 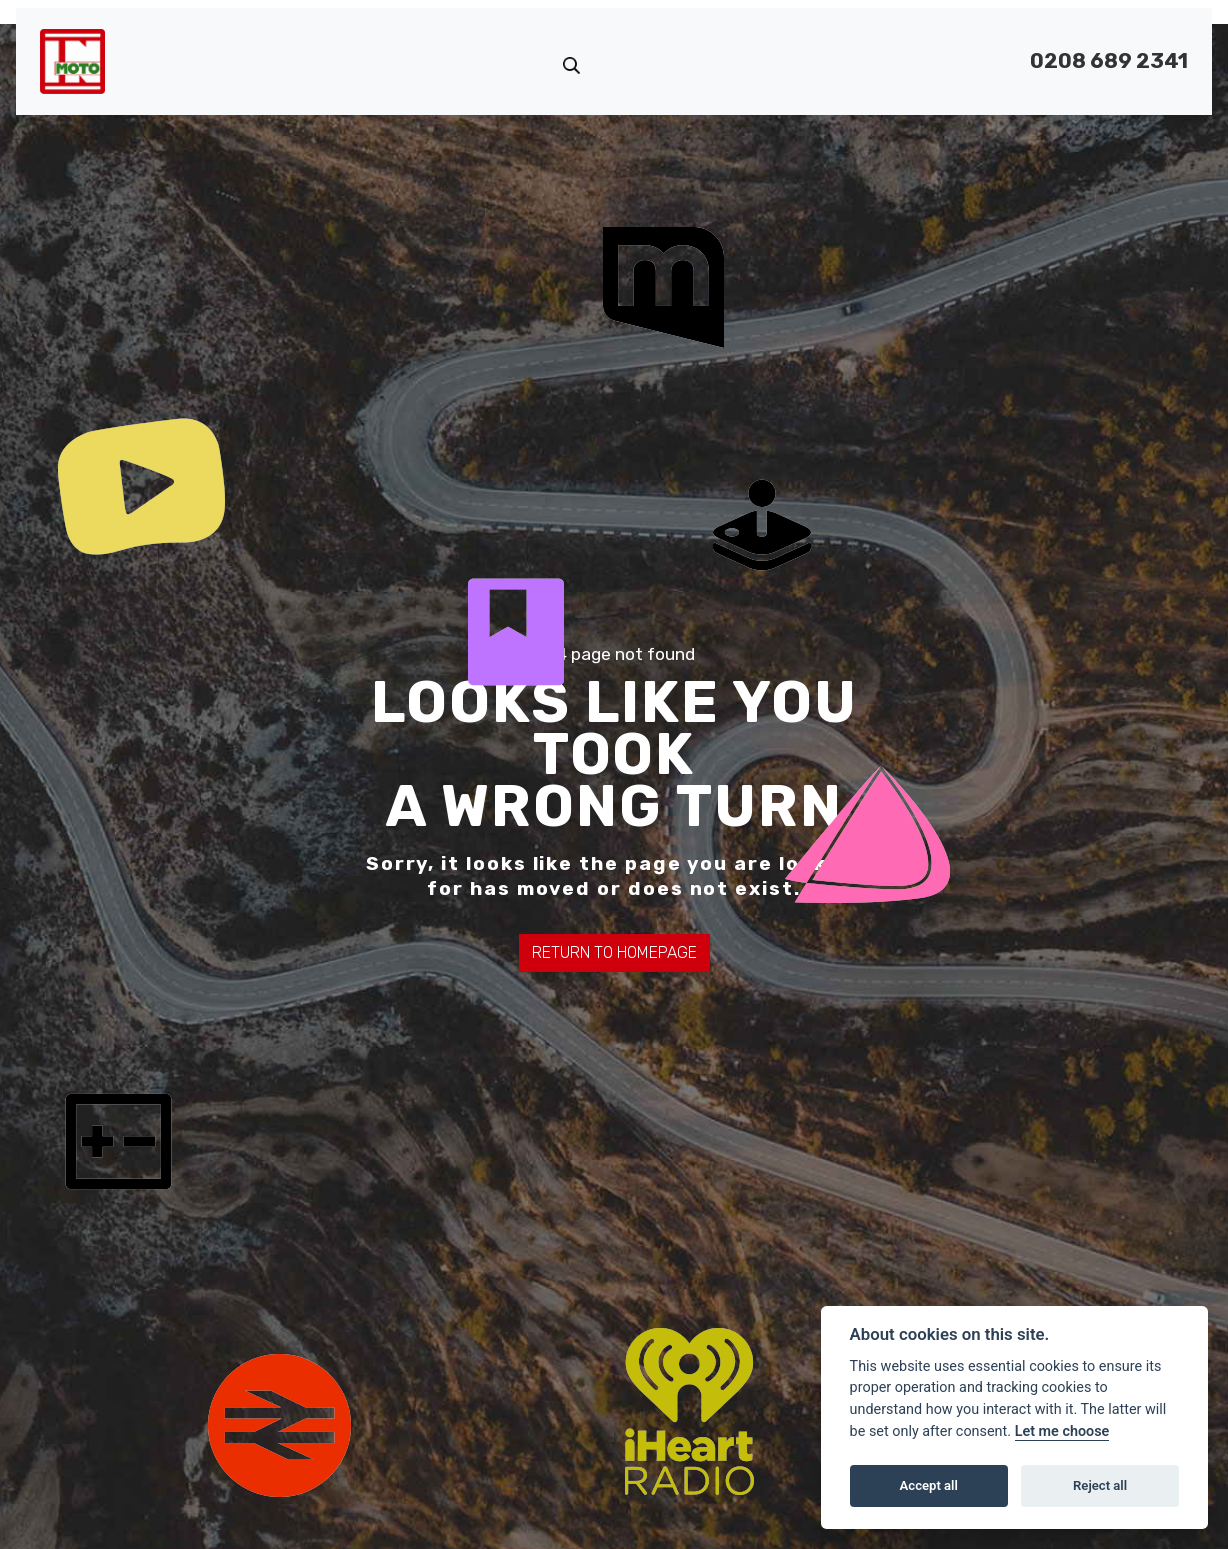 What do you see at coordinates (762, 525) in the screenshot?
I see `open Apple Arcade gaming service` at bounding box center [762, 525].